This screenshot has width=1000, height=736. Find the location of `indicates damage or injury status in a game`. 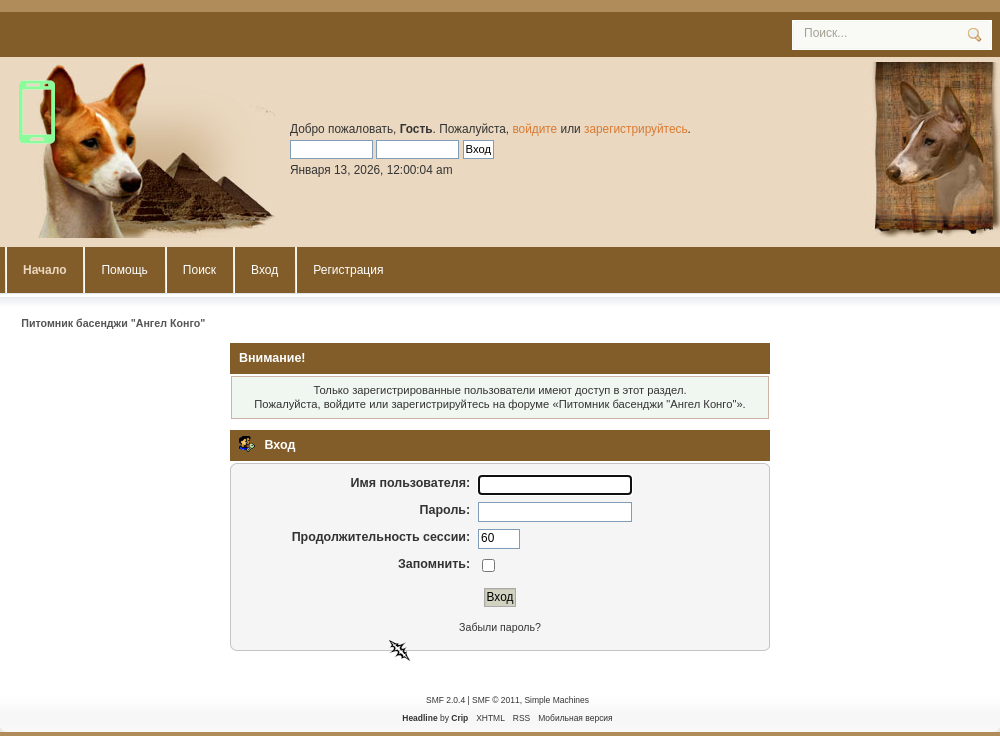

indicates damage or injury status in a game is located at coordinates (399, 650).